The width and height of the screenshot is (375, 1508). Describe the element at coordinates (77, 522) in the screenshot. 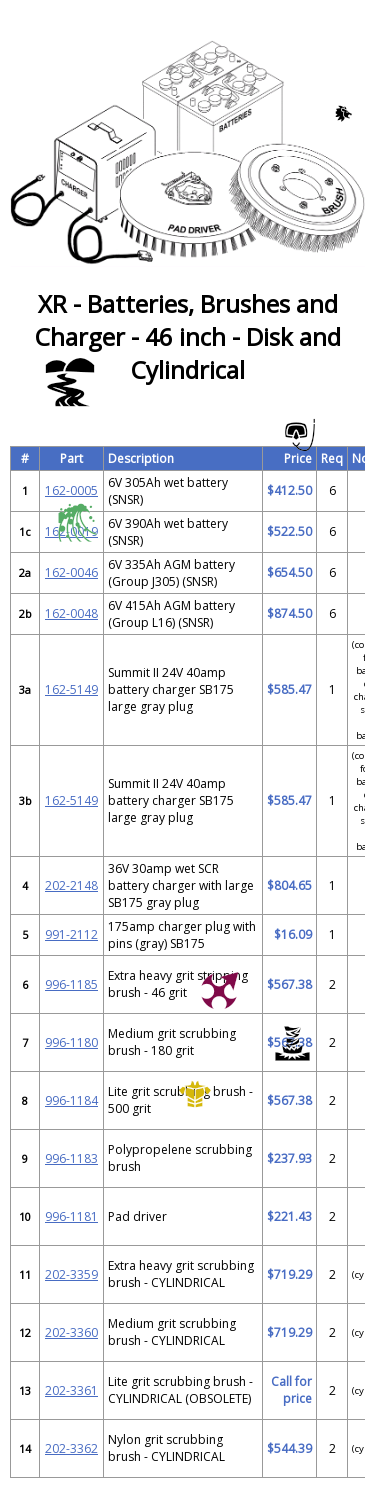

I see `indicates water or ocean-themed content` at that location.